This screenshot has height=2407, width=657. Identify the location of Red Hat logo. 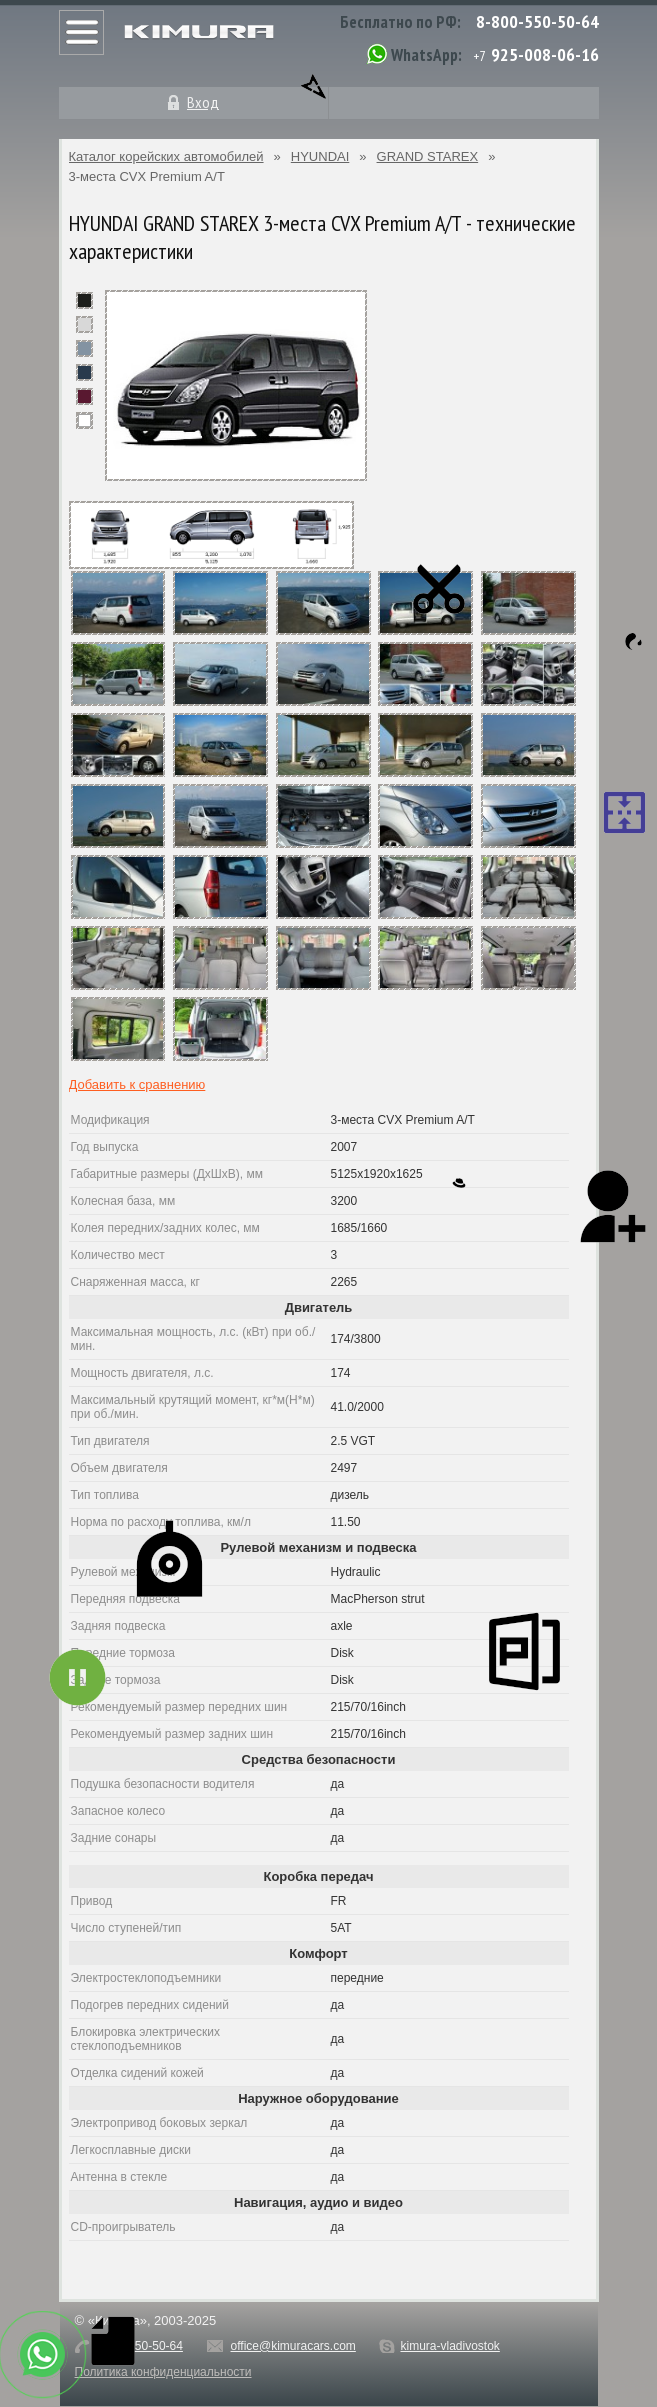
(459, 1183).